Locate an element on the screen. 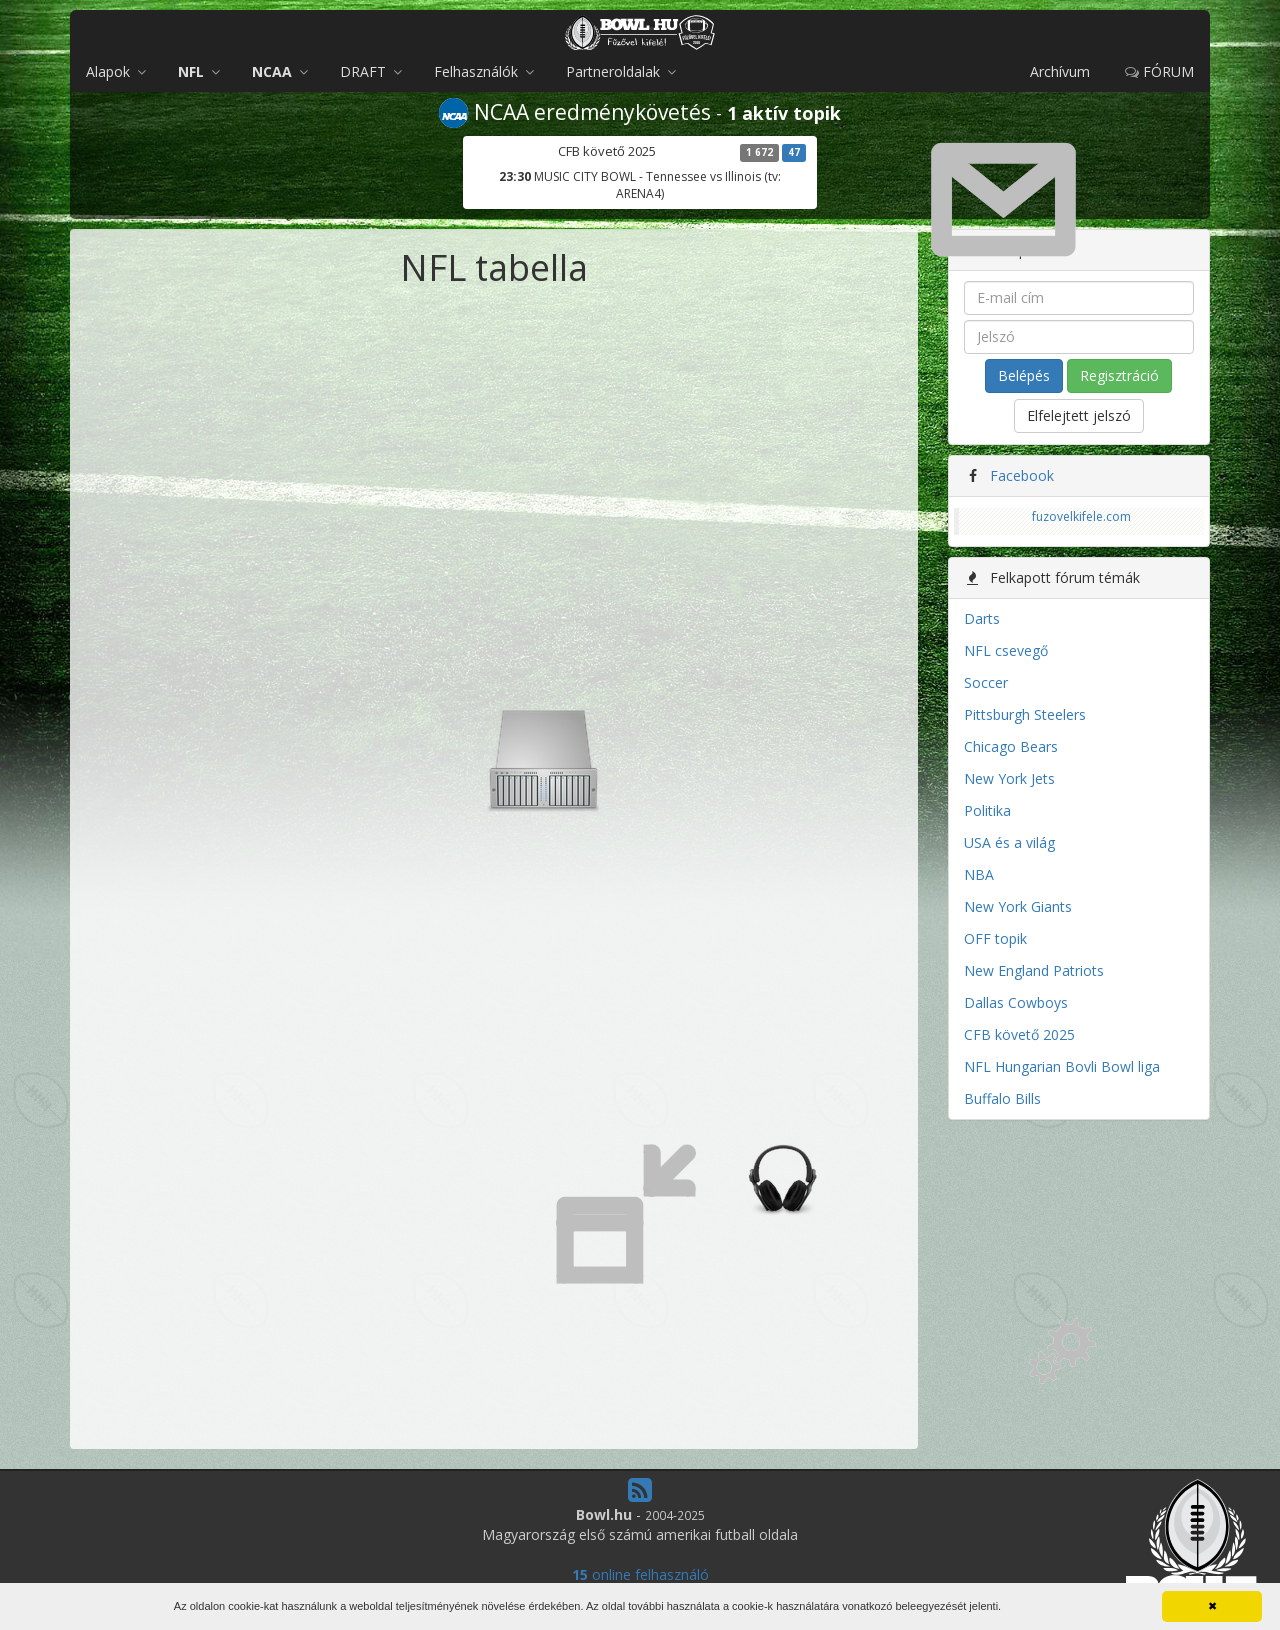  restore window to previous size is located at coordinates (626, 1214).